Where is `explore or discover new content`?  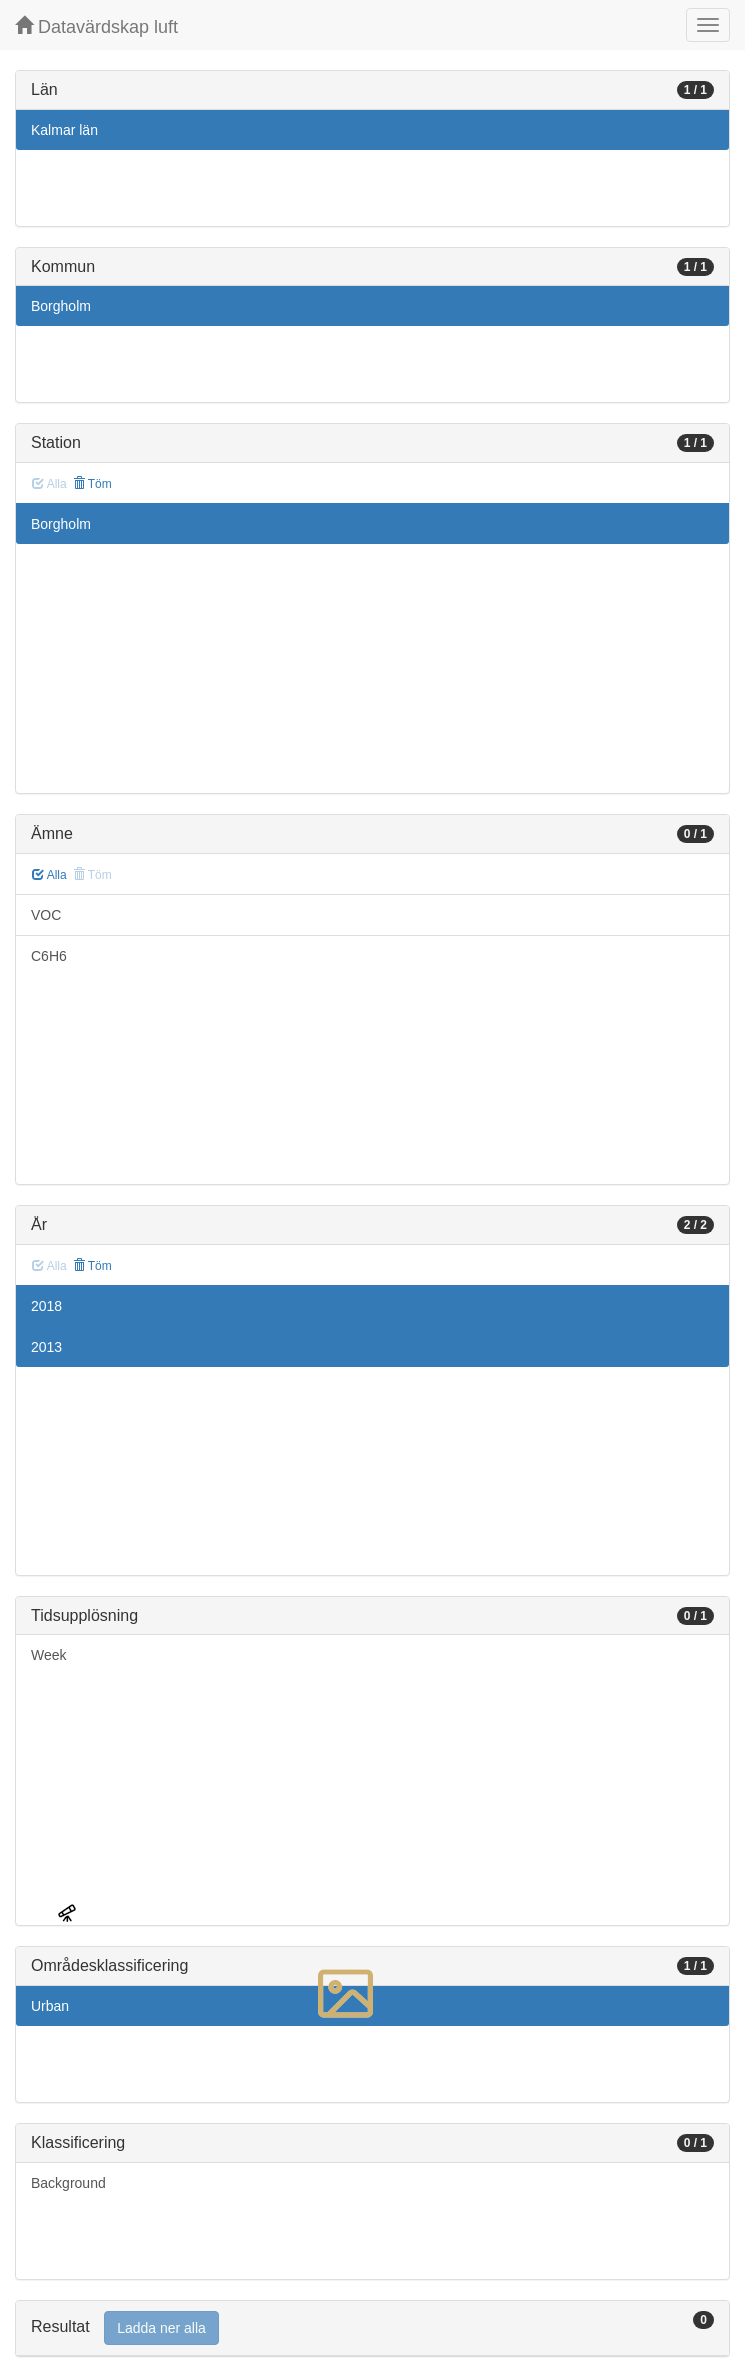 explore or discover new content is located at coordinates (67, 1913).